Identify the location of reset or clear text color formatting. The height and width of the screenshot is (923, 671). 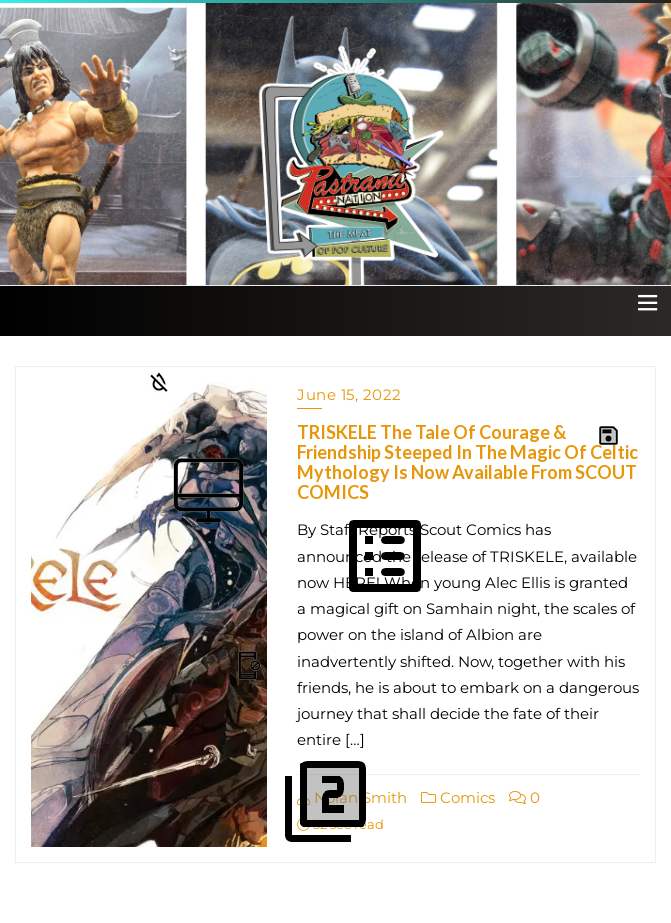
(159, 382).